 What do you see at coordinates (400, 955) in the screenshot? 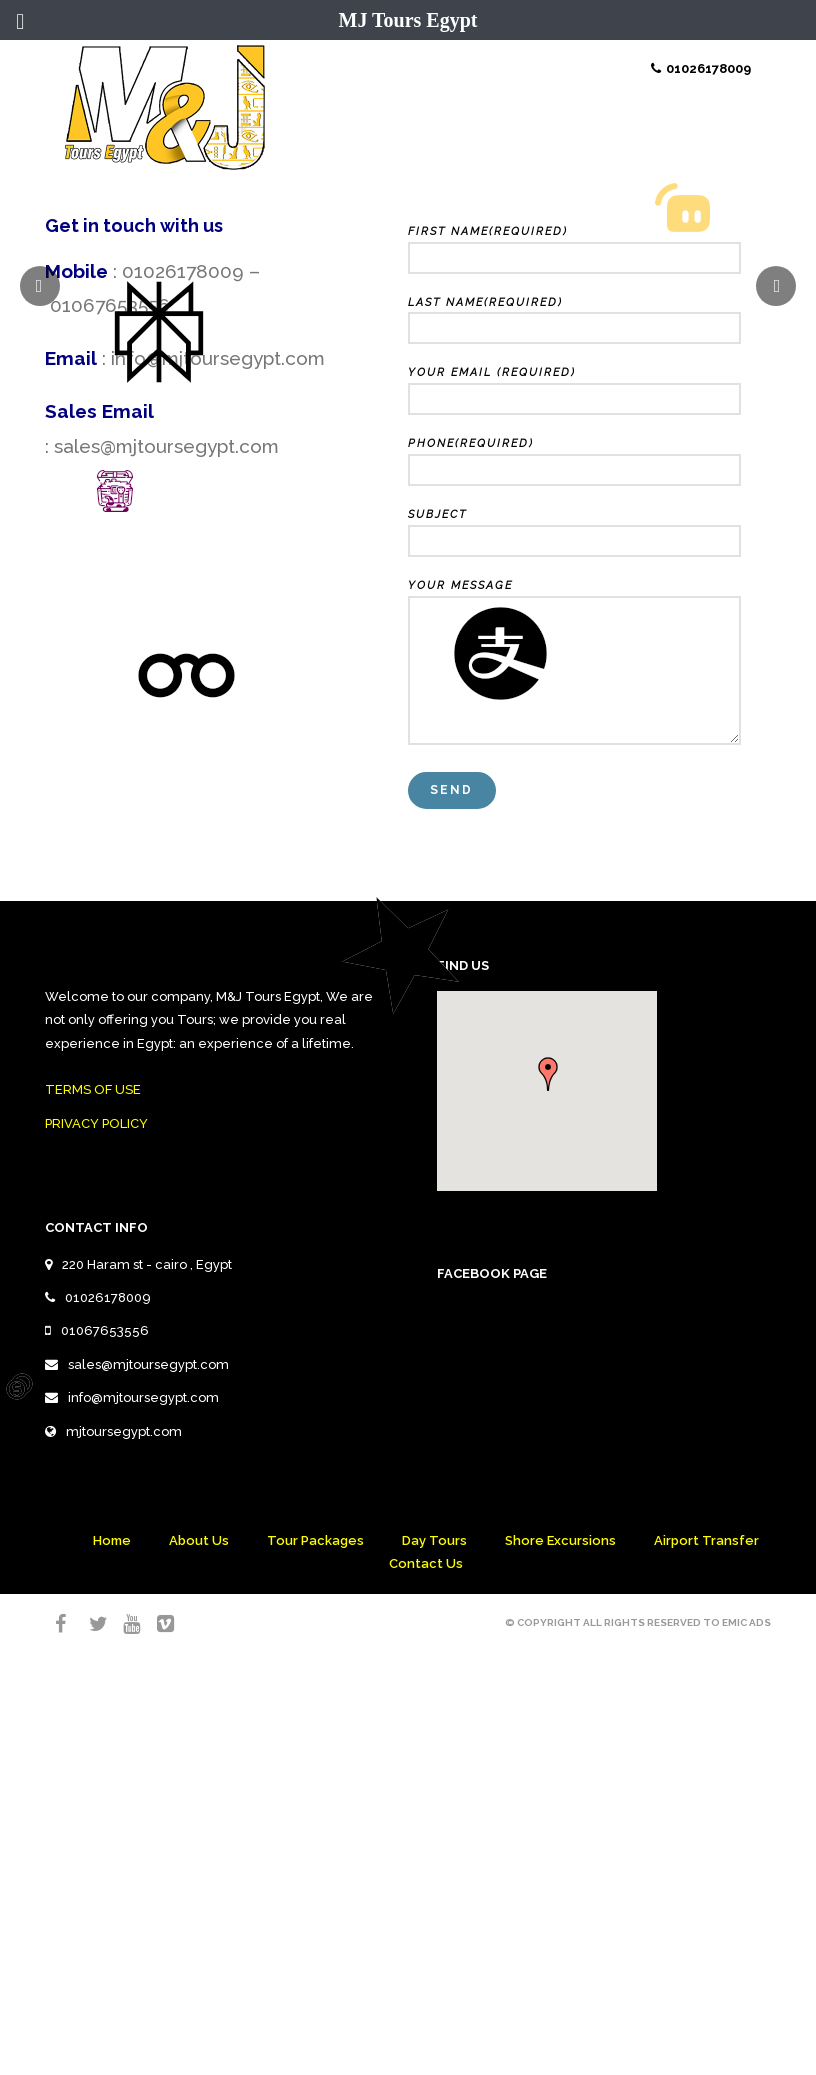
I see `access riseup secure email and communication services` at bounding box center [400, 955].